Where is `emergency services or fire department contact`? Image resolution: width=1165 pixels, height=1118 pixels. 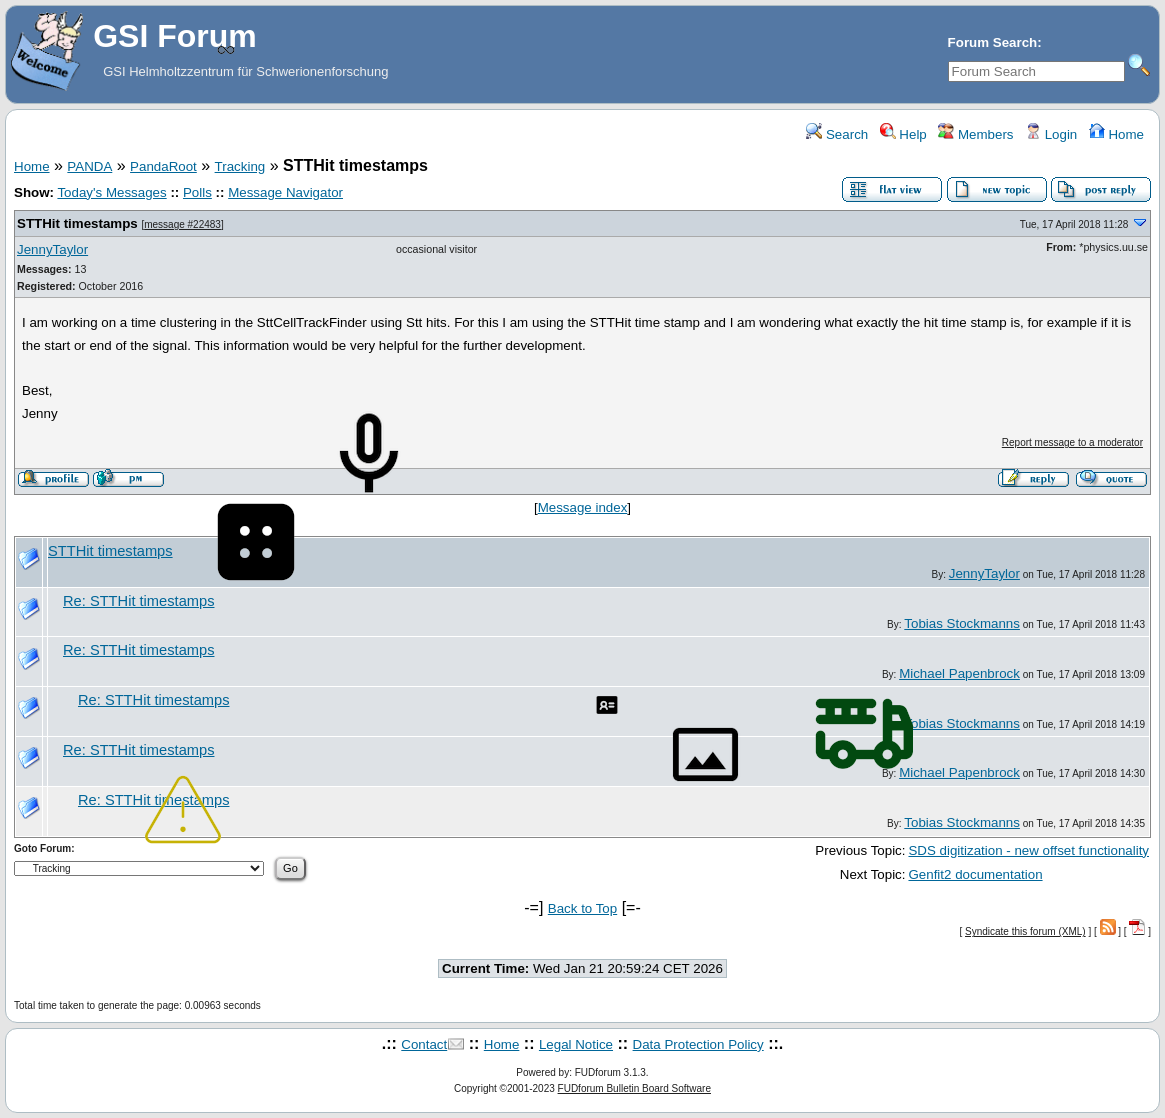
emergency services or fire department contact is located at coordinates (862, 729).